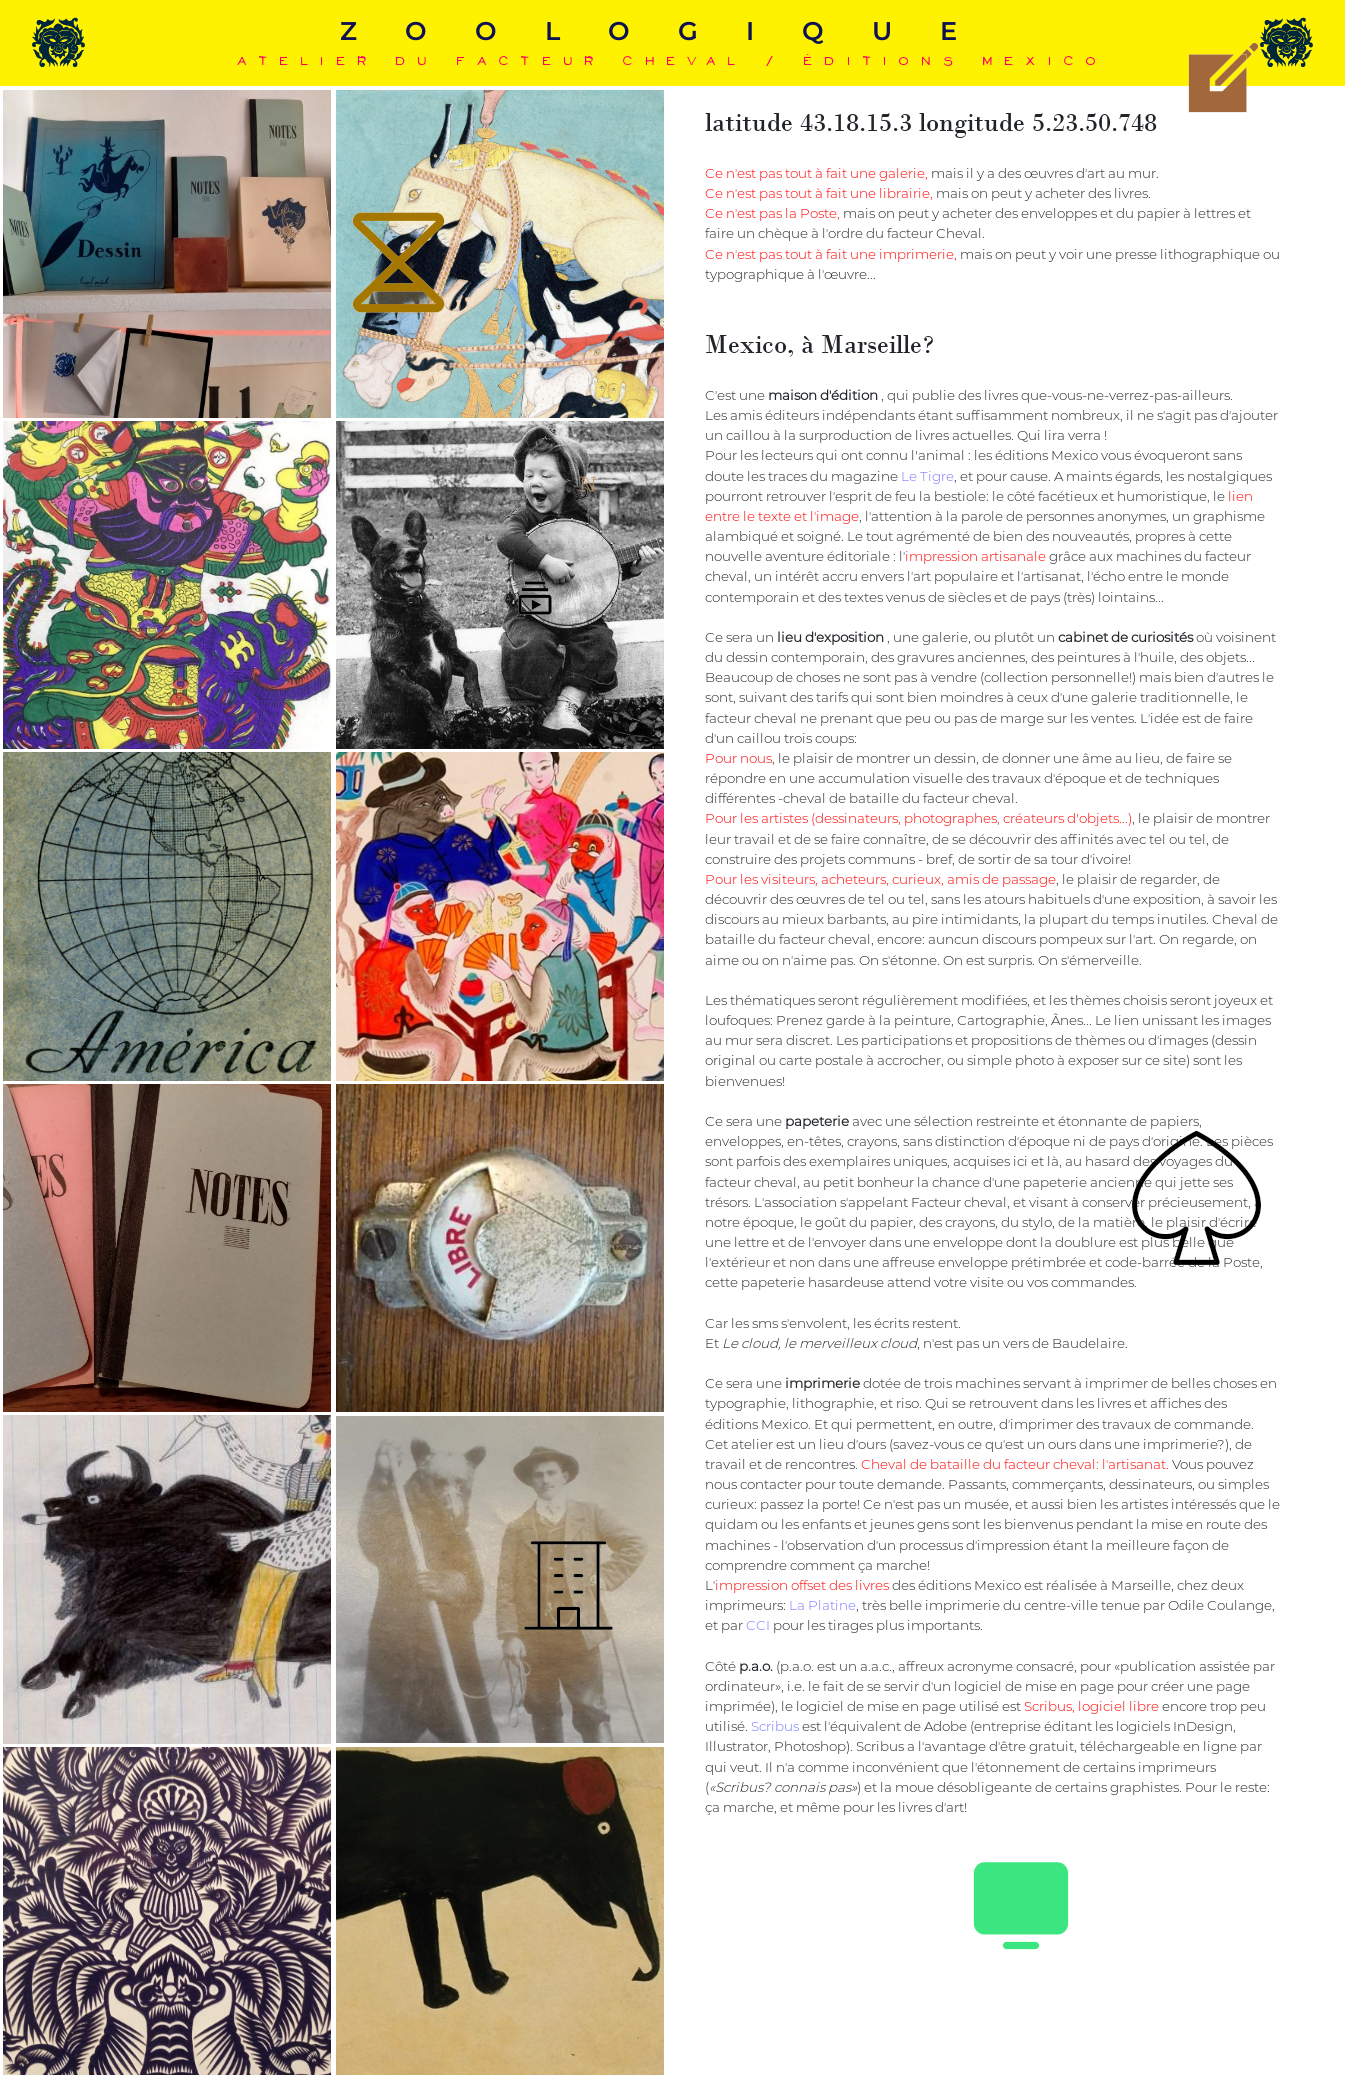 The width and height of the screenshot is (1345, 2078). I want to click on view your subscriptions, so click(535, 598).